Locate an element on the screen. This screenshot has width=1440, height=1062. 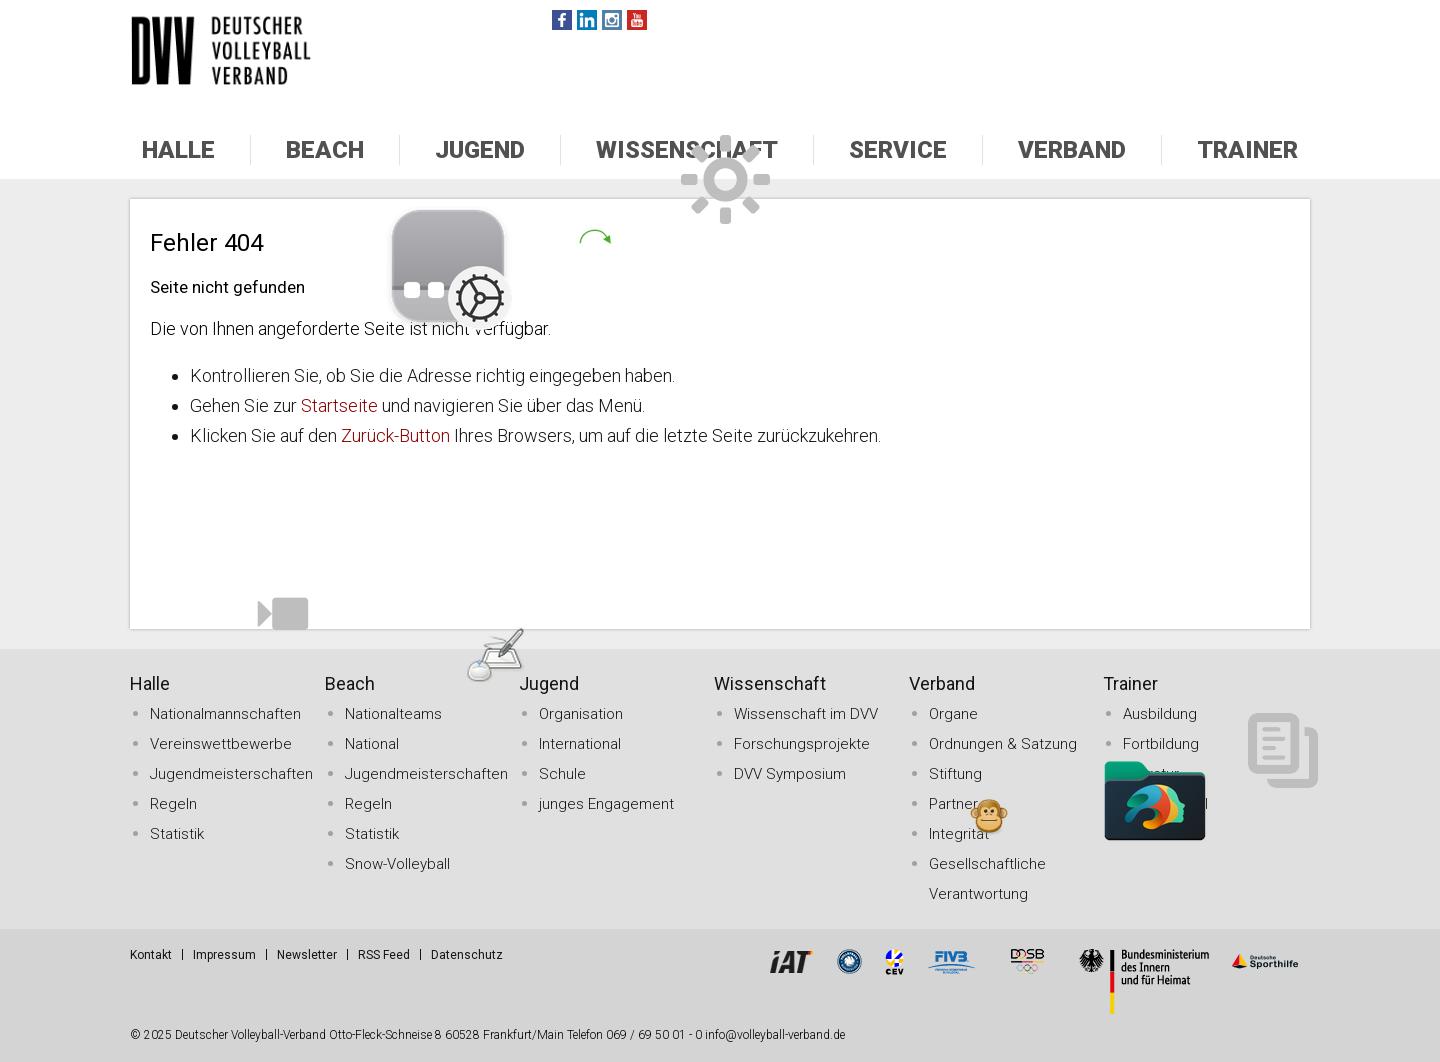
configure mouse and tablet settings is located at coordinates (495, 656).